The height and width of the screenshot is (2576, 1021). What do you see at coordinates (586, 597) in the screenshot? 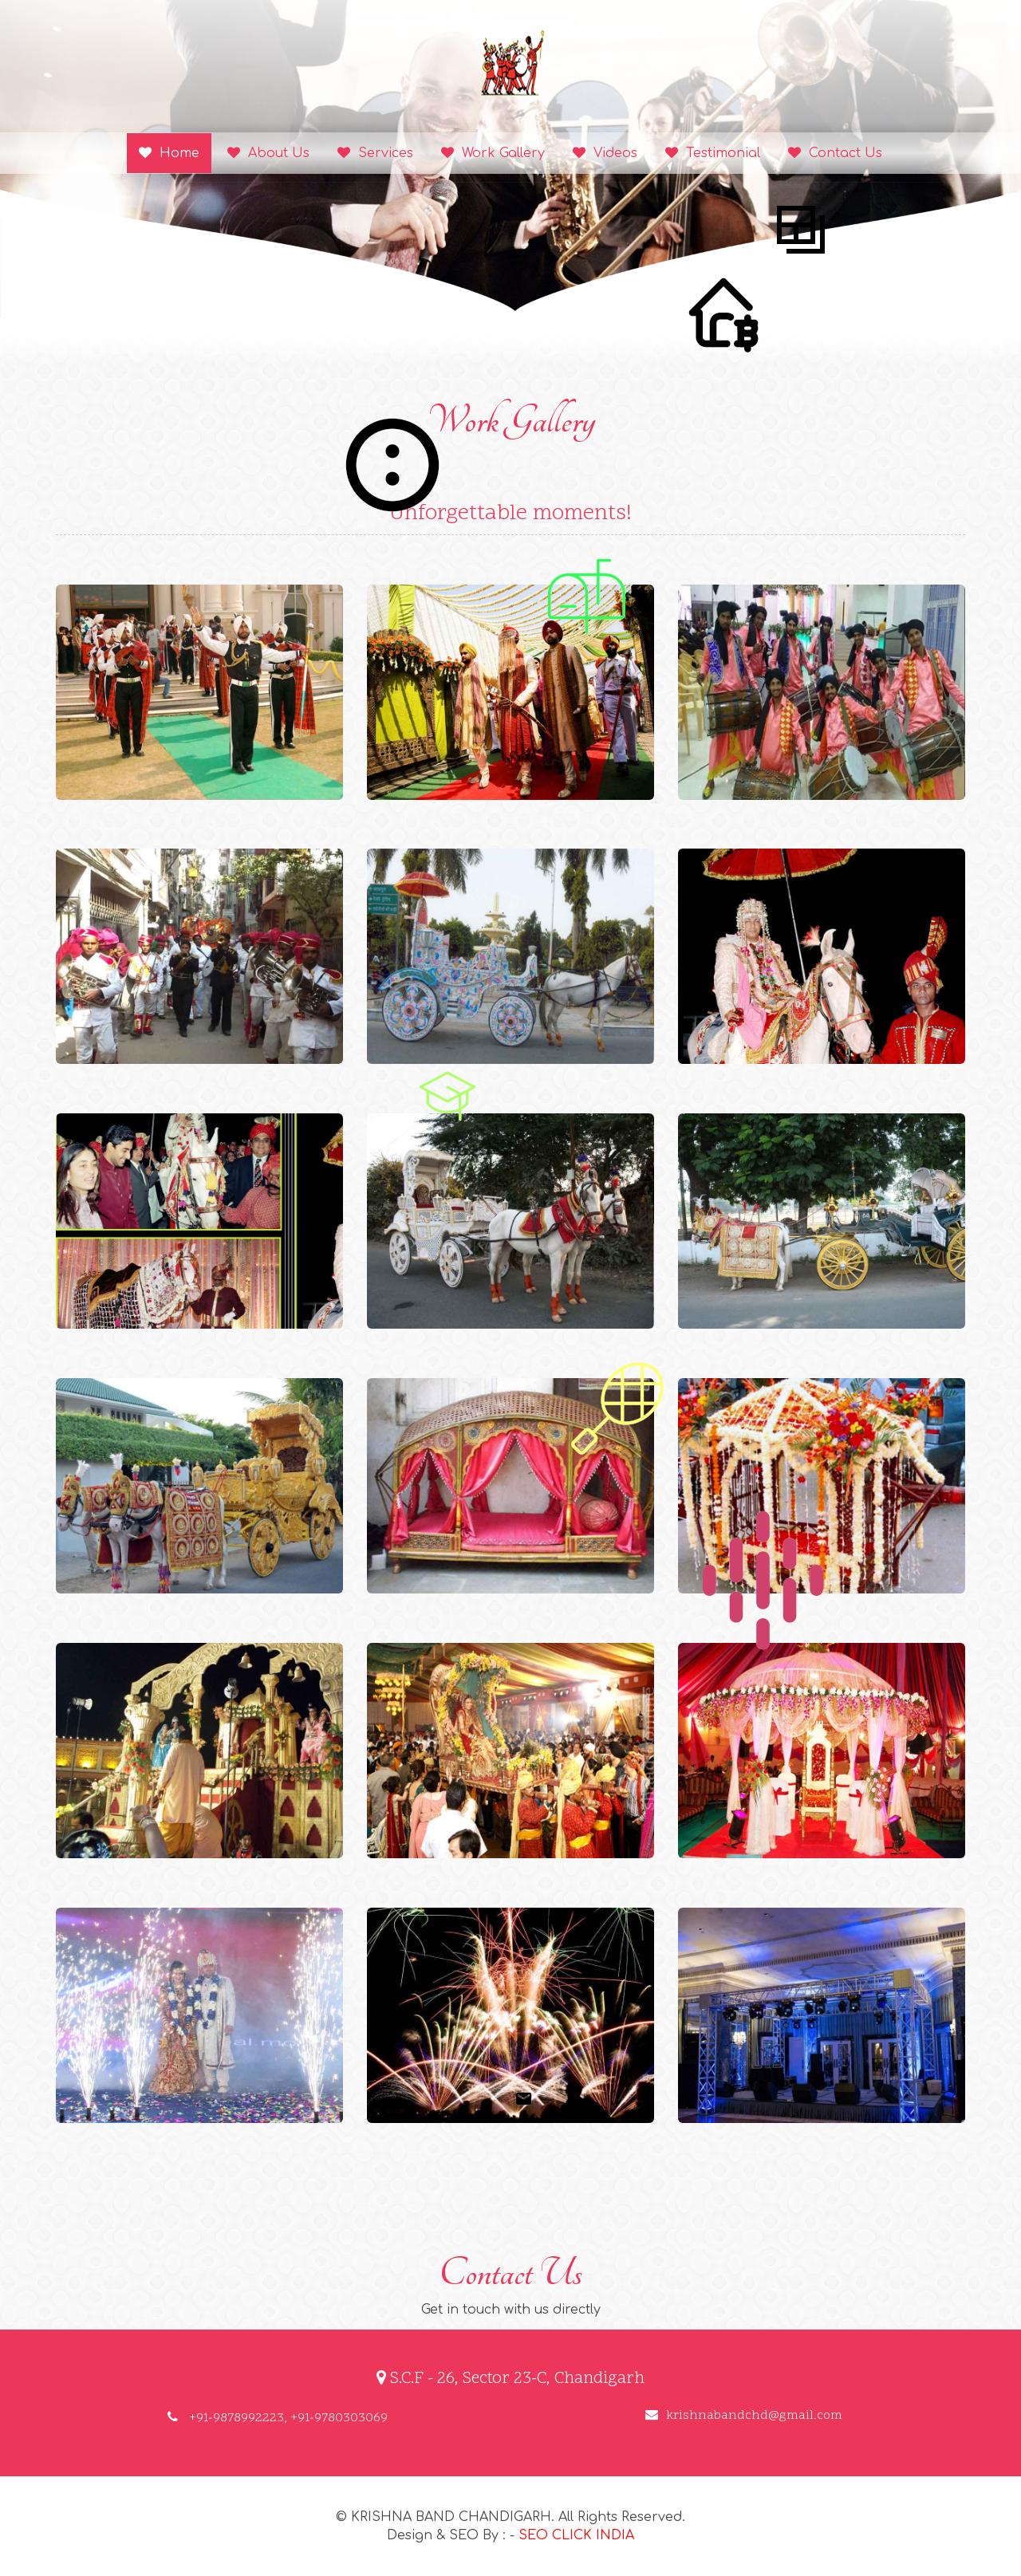
I see `access your mailbox or inbox` at bounding box center [586, 597].